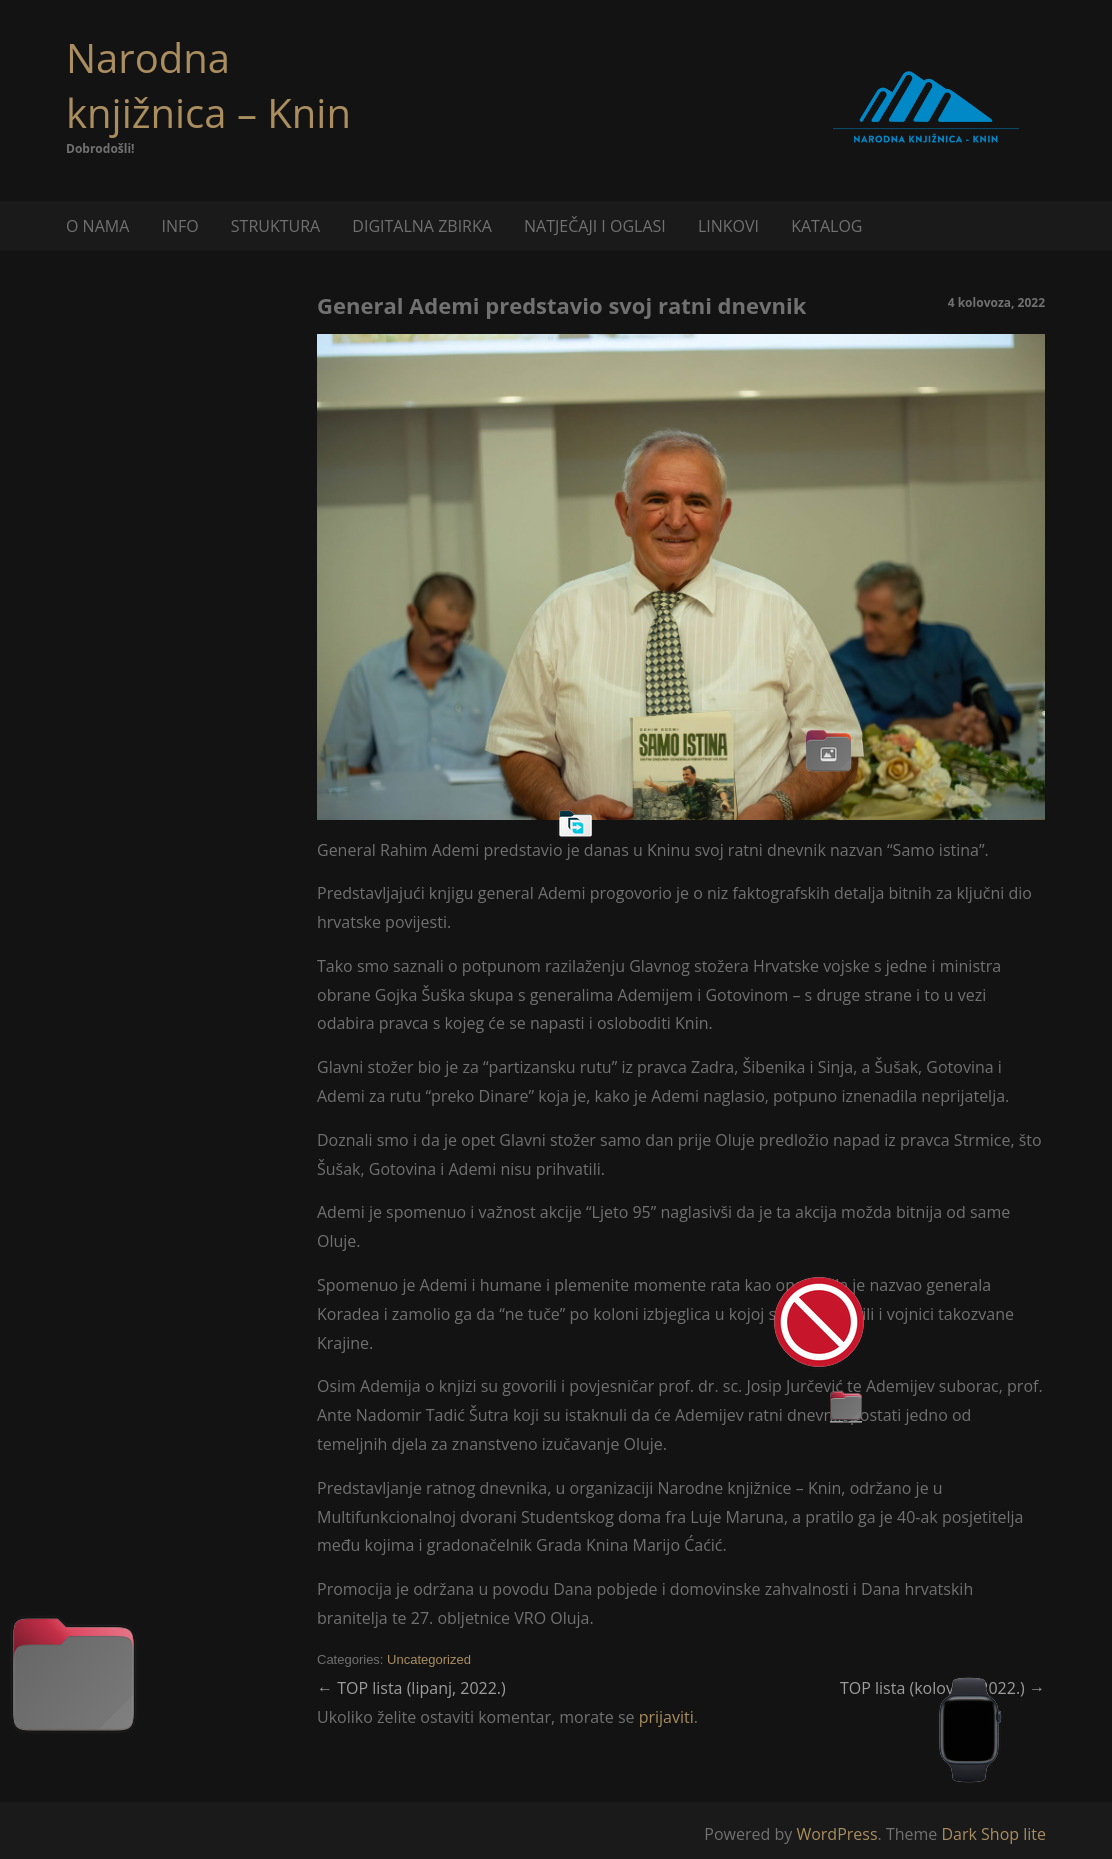 This screenshot has height=1859, width=1112. What do you see at coordinates (971, 1414) in the screenshot?
I see `bluetooth device or connection indicator` at bounding box center [971, 1414].